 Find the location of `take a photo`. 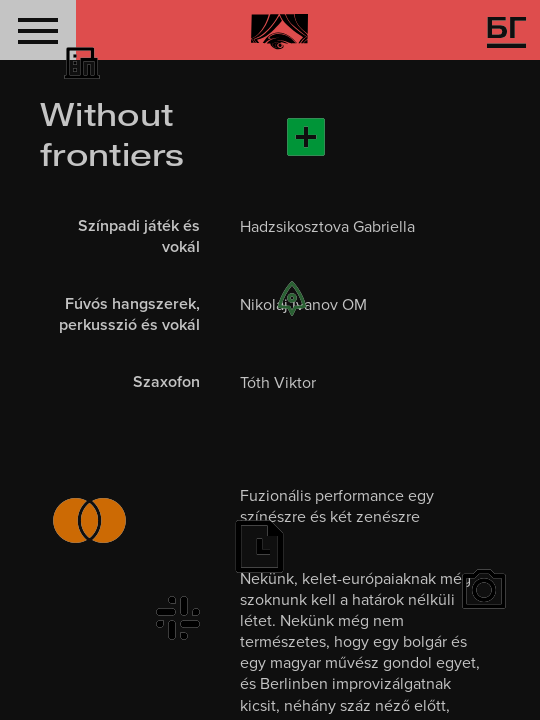

take a photo is located at coordinates (484, 589).